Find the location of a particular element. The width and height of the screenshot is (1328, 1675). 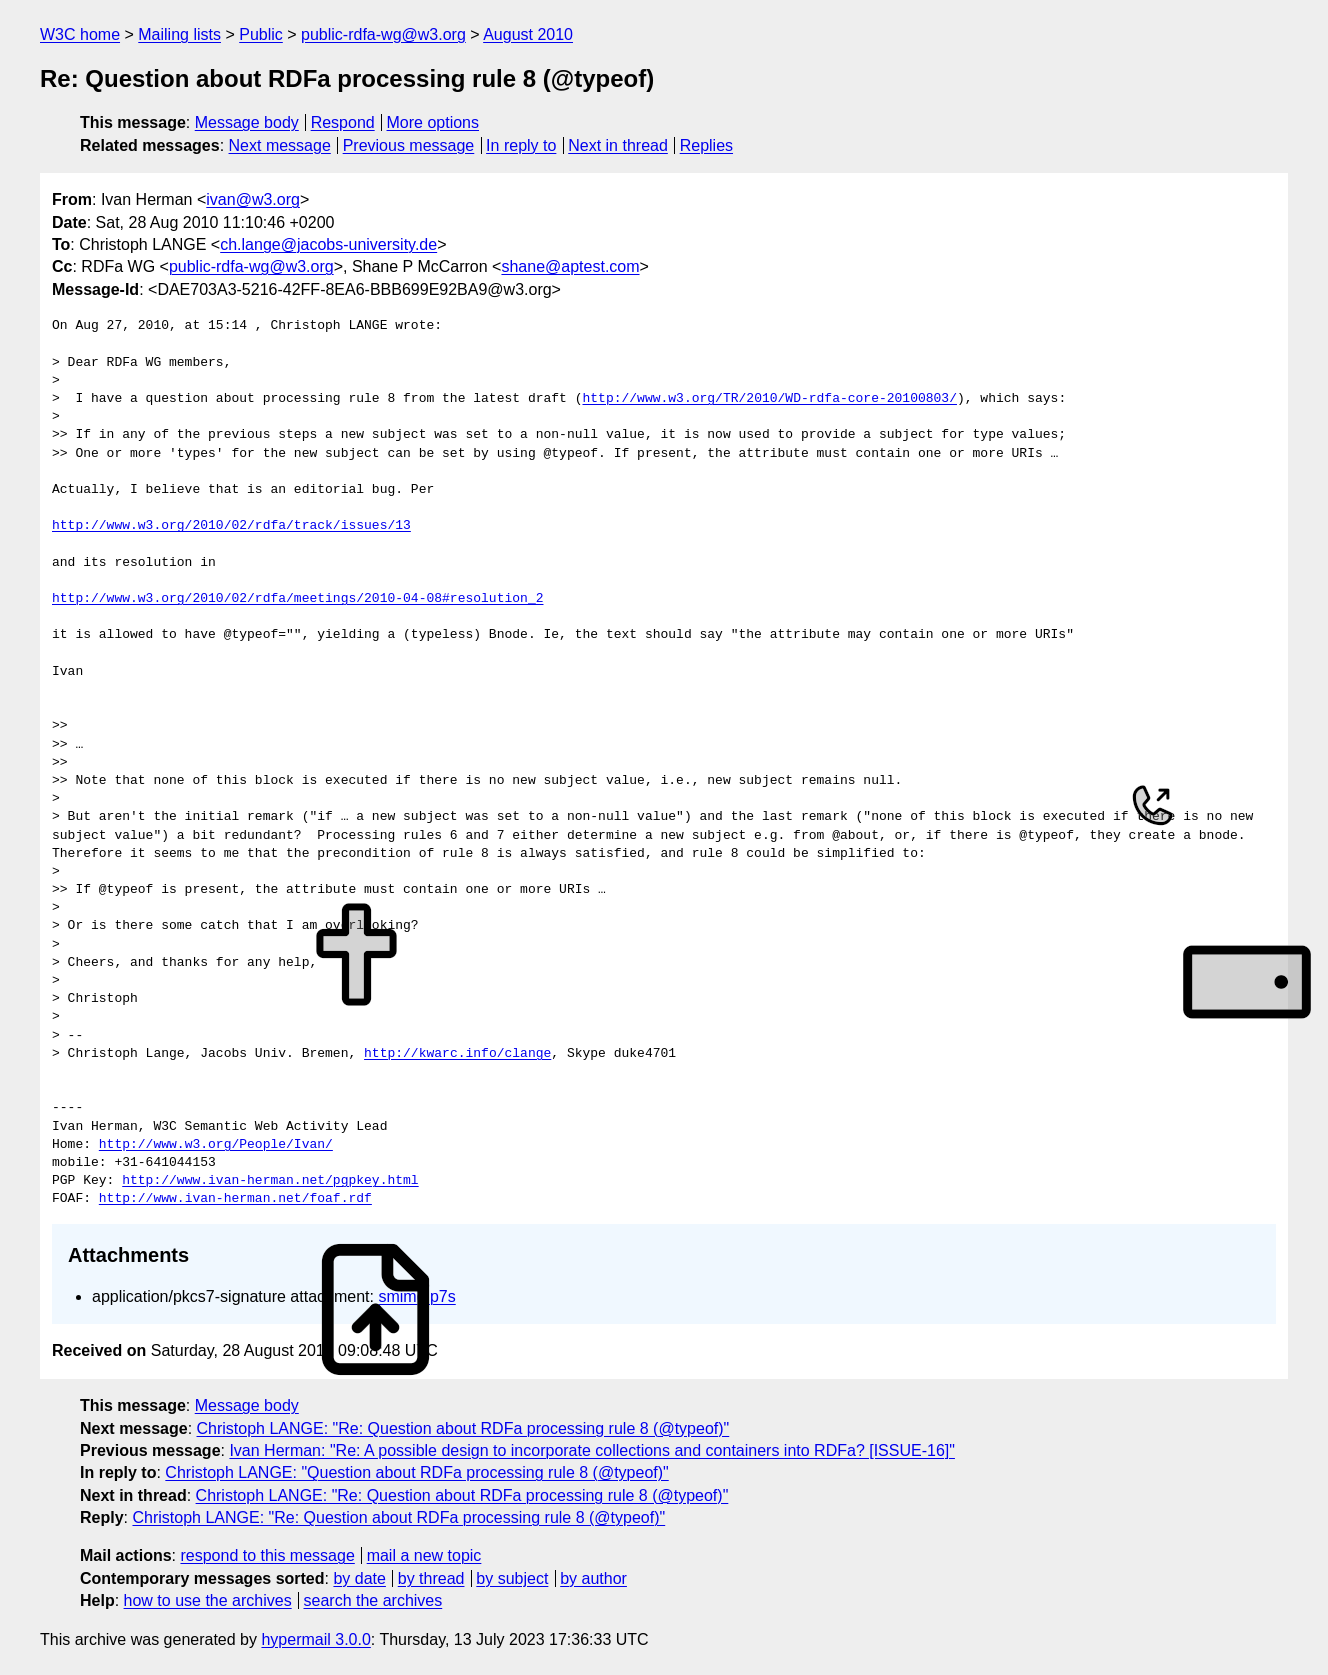

upload a file is located at coordinates (375, 1309).